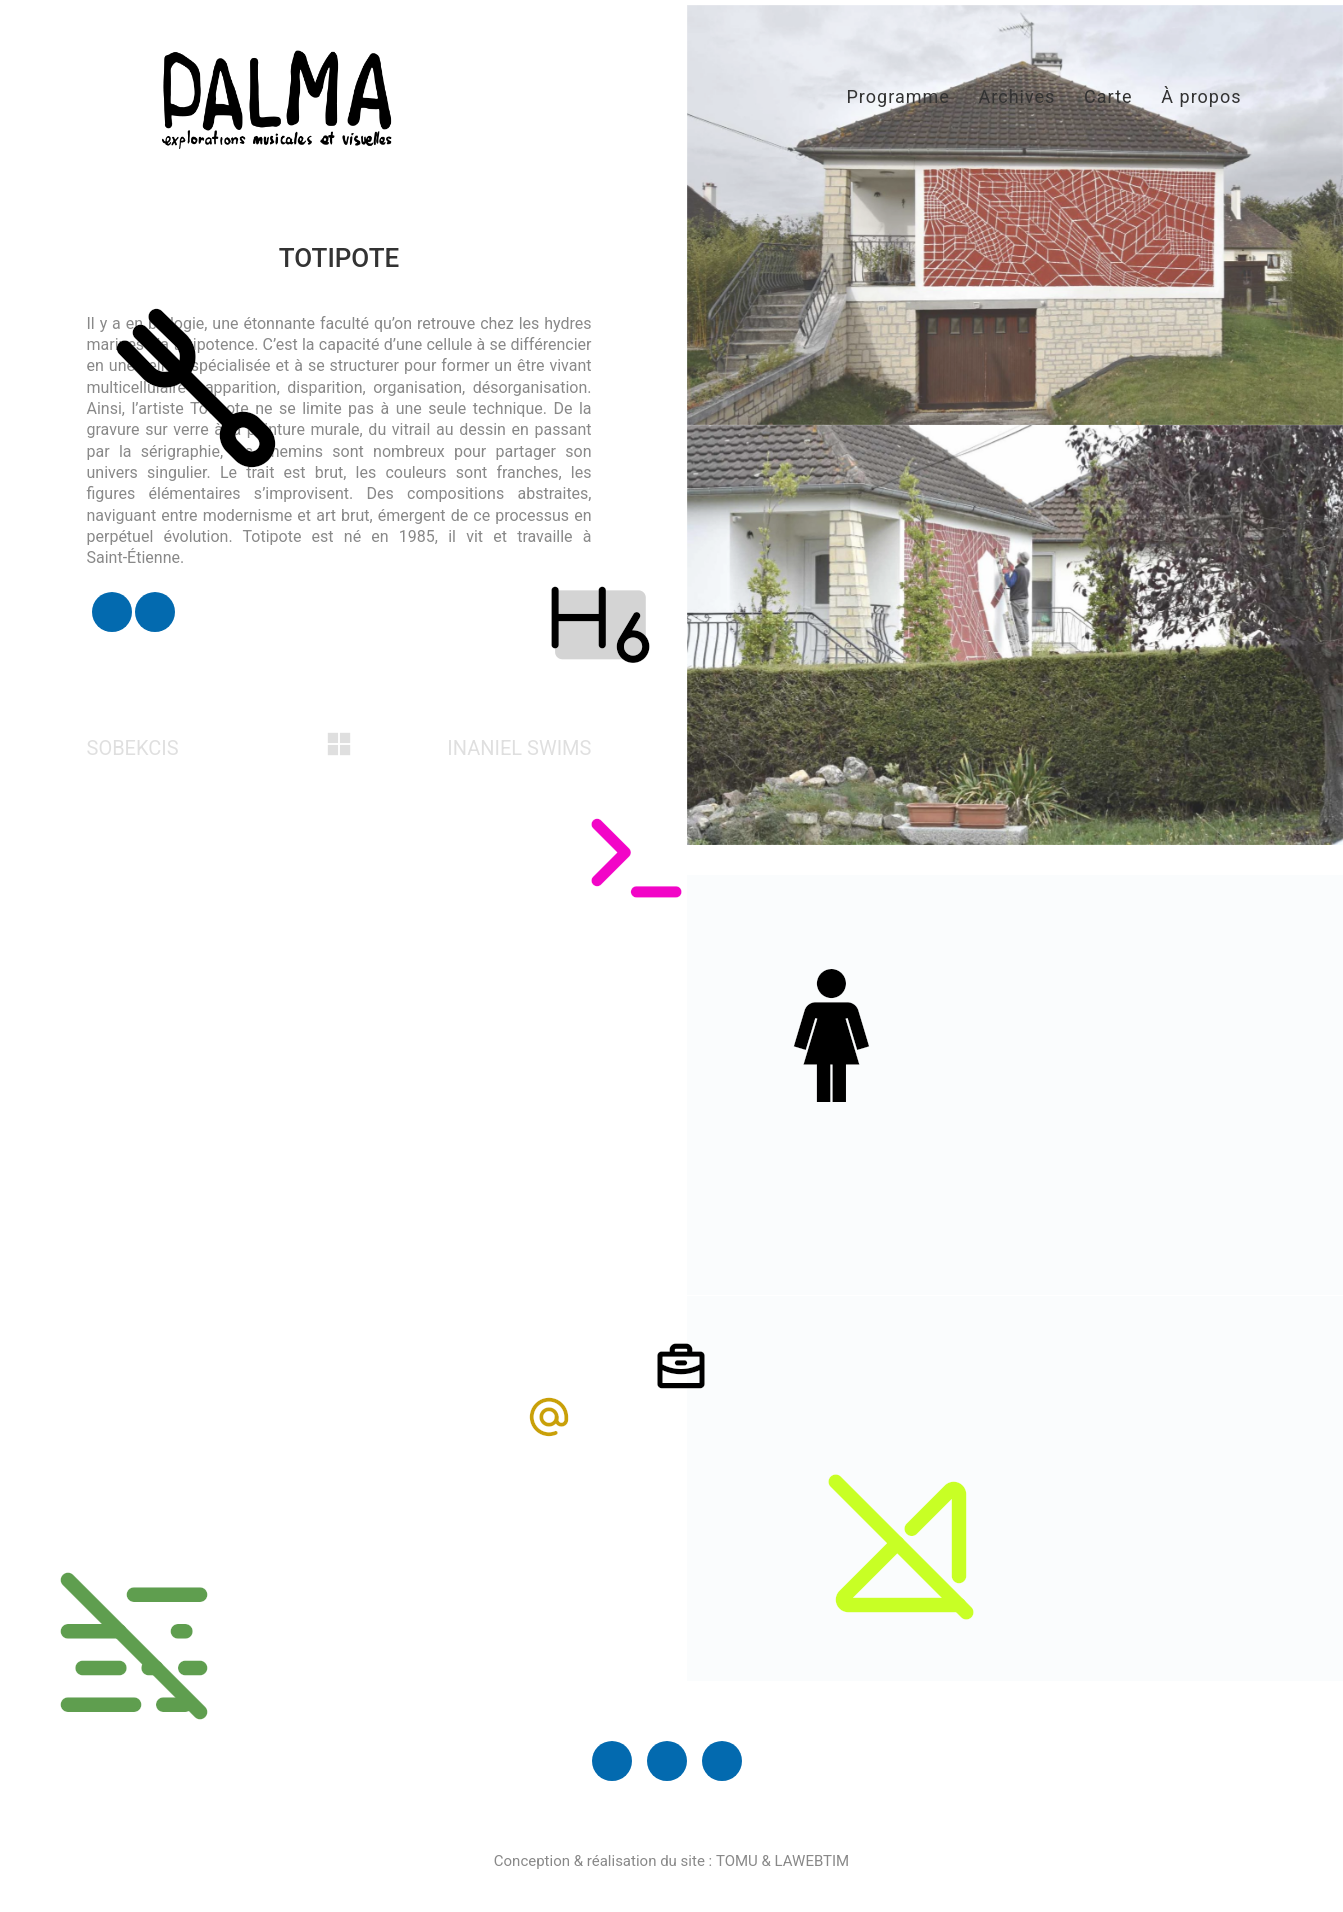 This screenshot has height=1912, width=1343. Describe the element at coordinates (549, 1417) in the screenshot. I see `mention a user in a post or comment` at that location.